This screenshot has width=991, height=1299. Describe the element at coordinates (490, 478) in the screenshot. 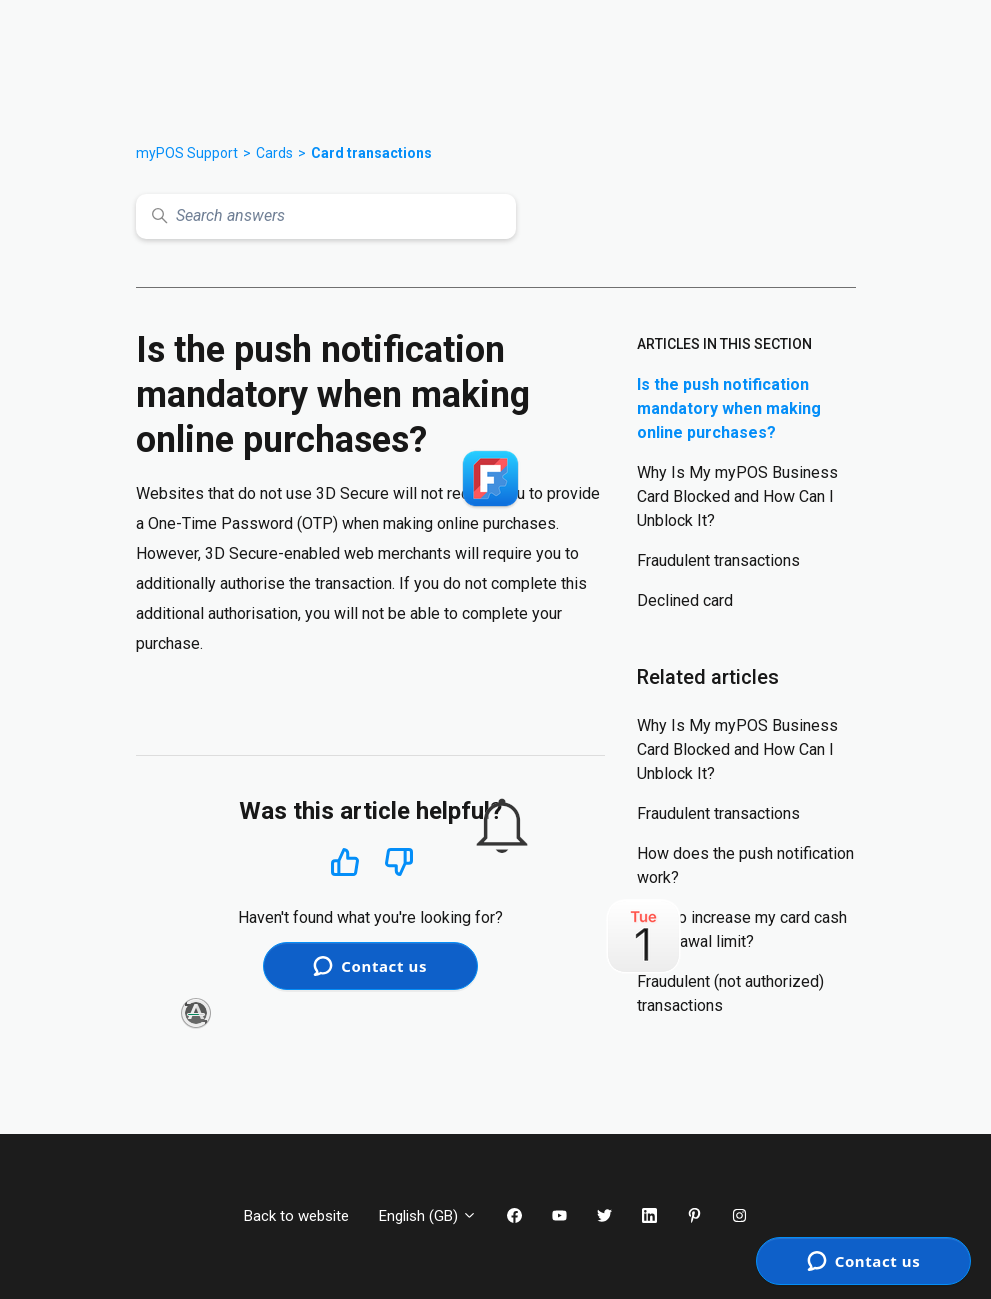

I see `open FreeCAD application` at that location.